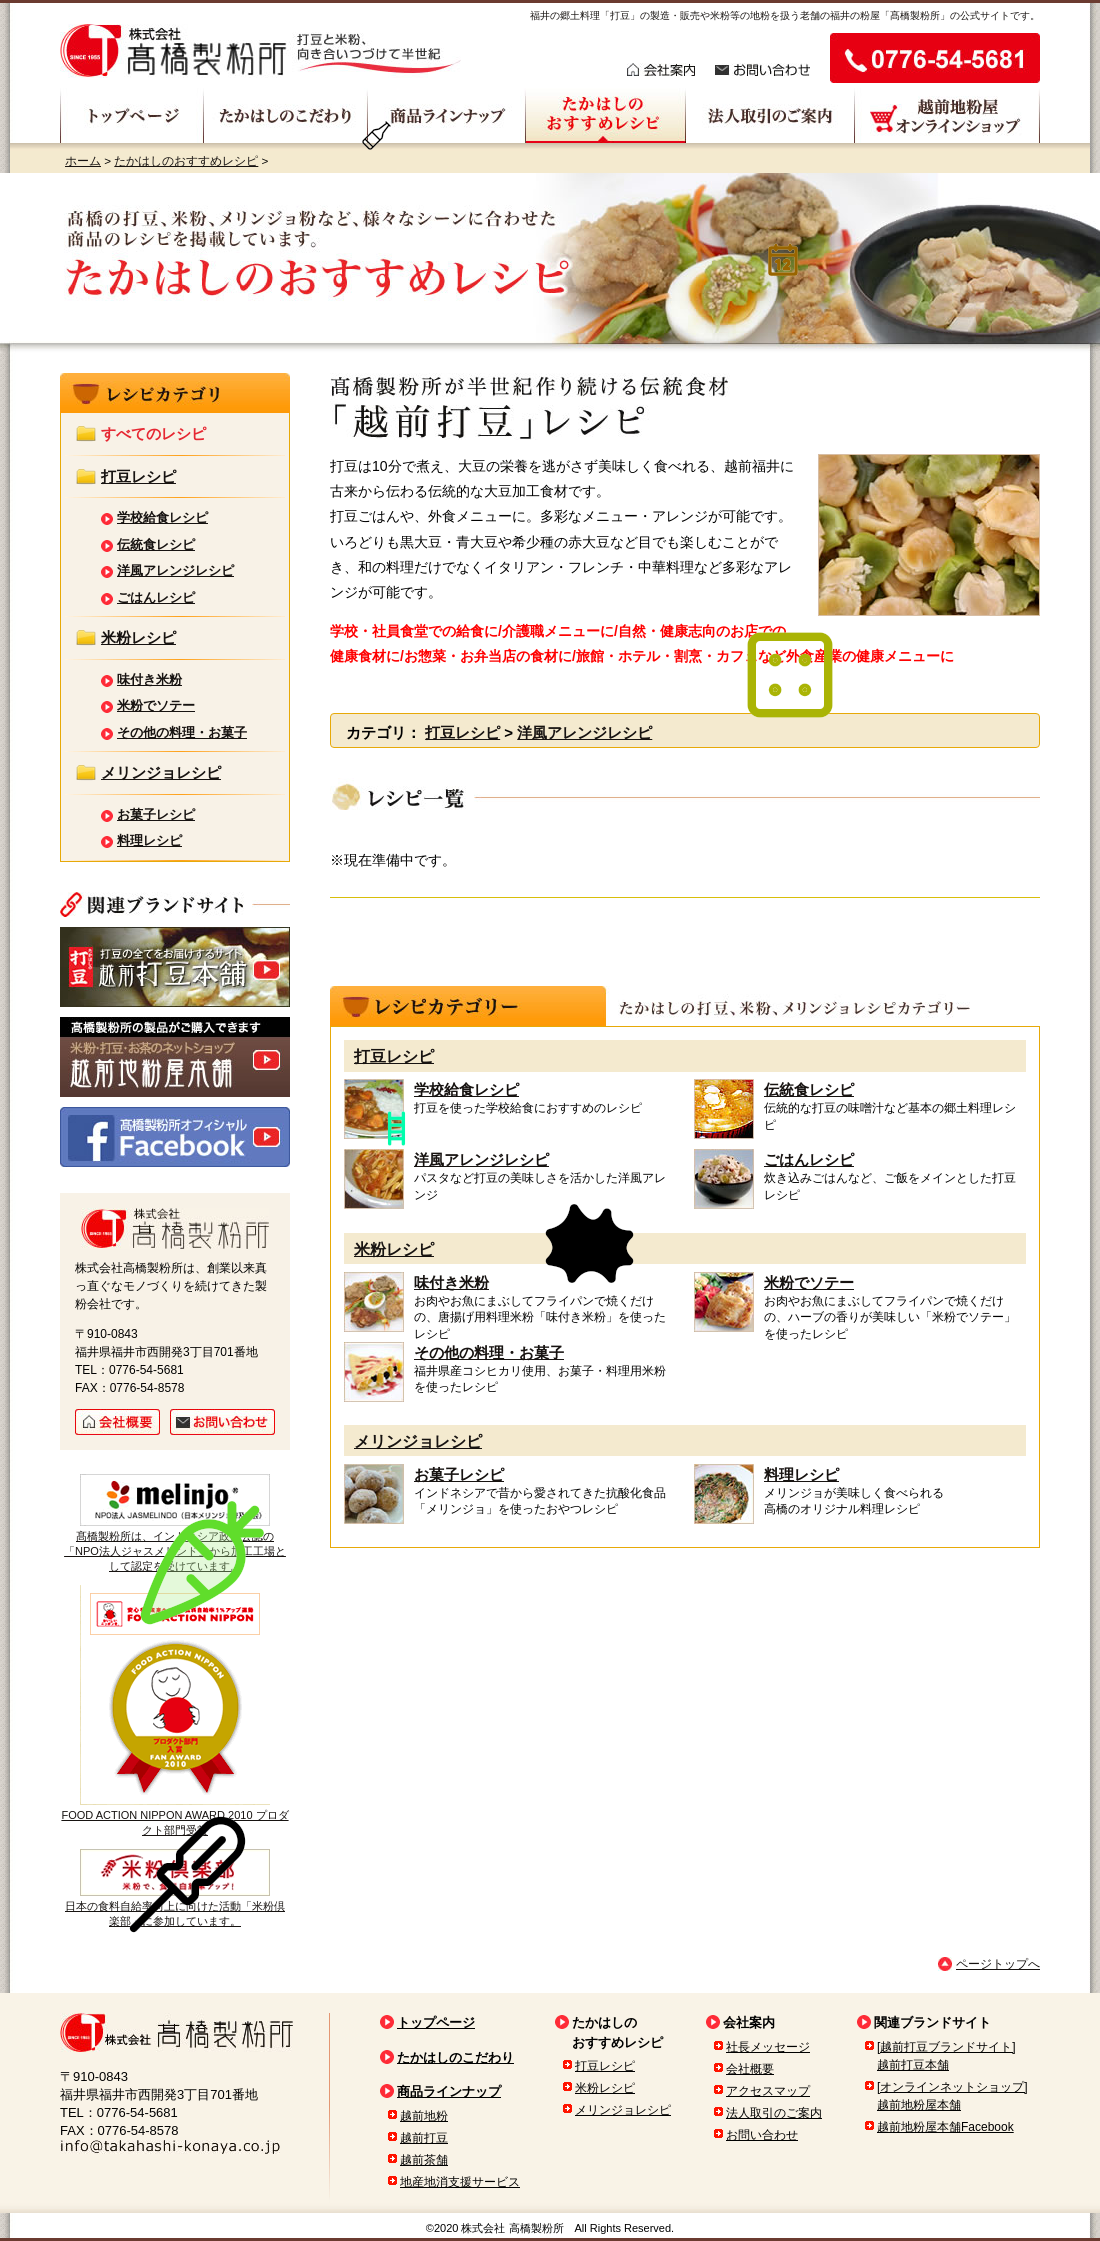 This screenshot has width=1100, height=2241. I want to click on view calendar or scheduled events, so click(783, 261).